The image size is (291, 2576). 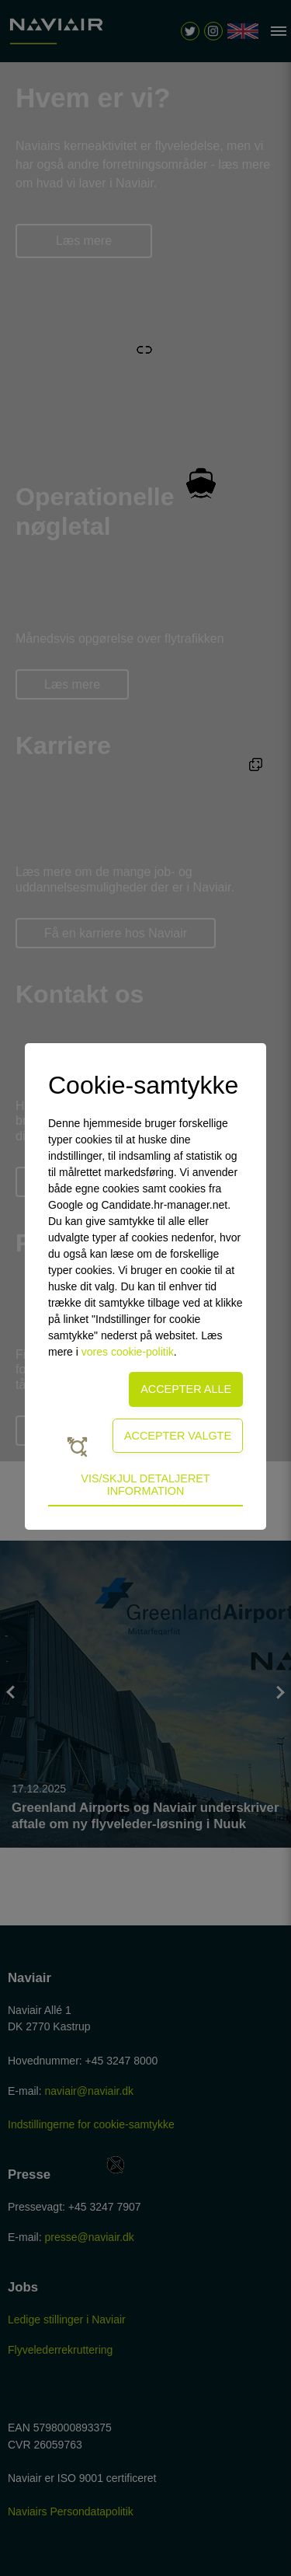 I want to click on disable compass or navigation mode, so click(x=116, y=2165).